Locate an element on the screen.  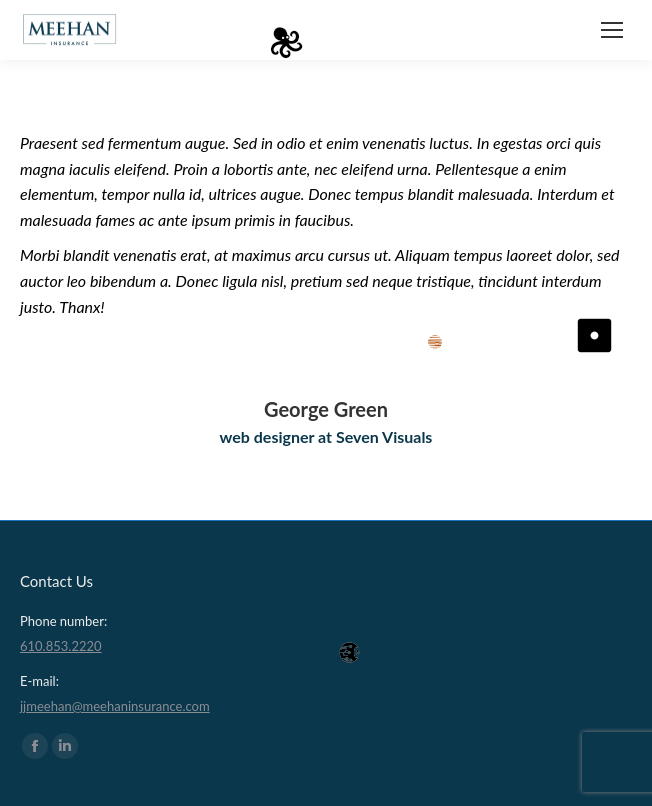
access cybernetic or augmentation settings is located at coordinates (349, 652).